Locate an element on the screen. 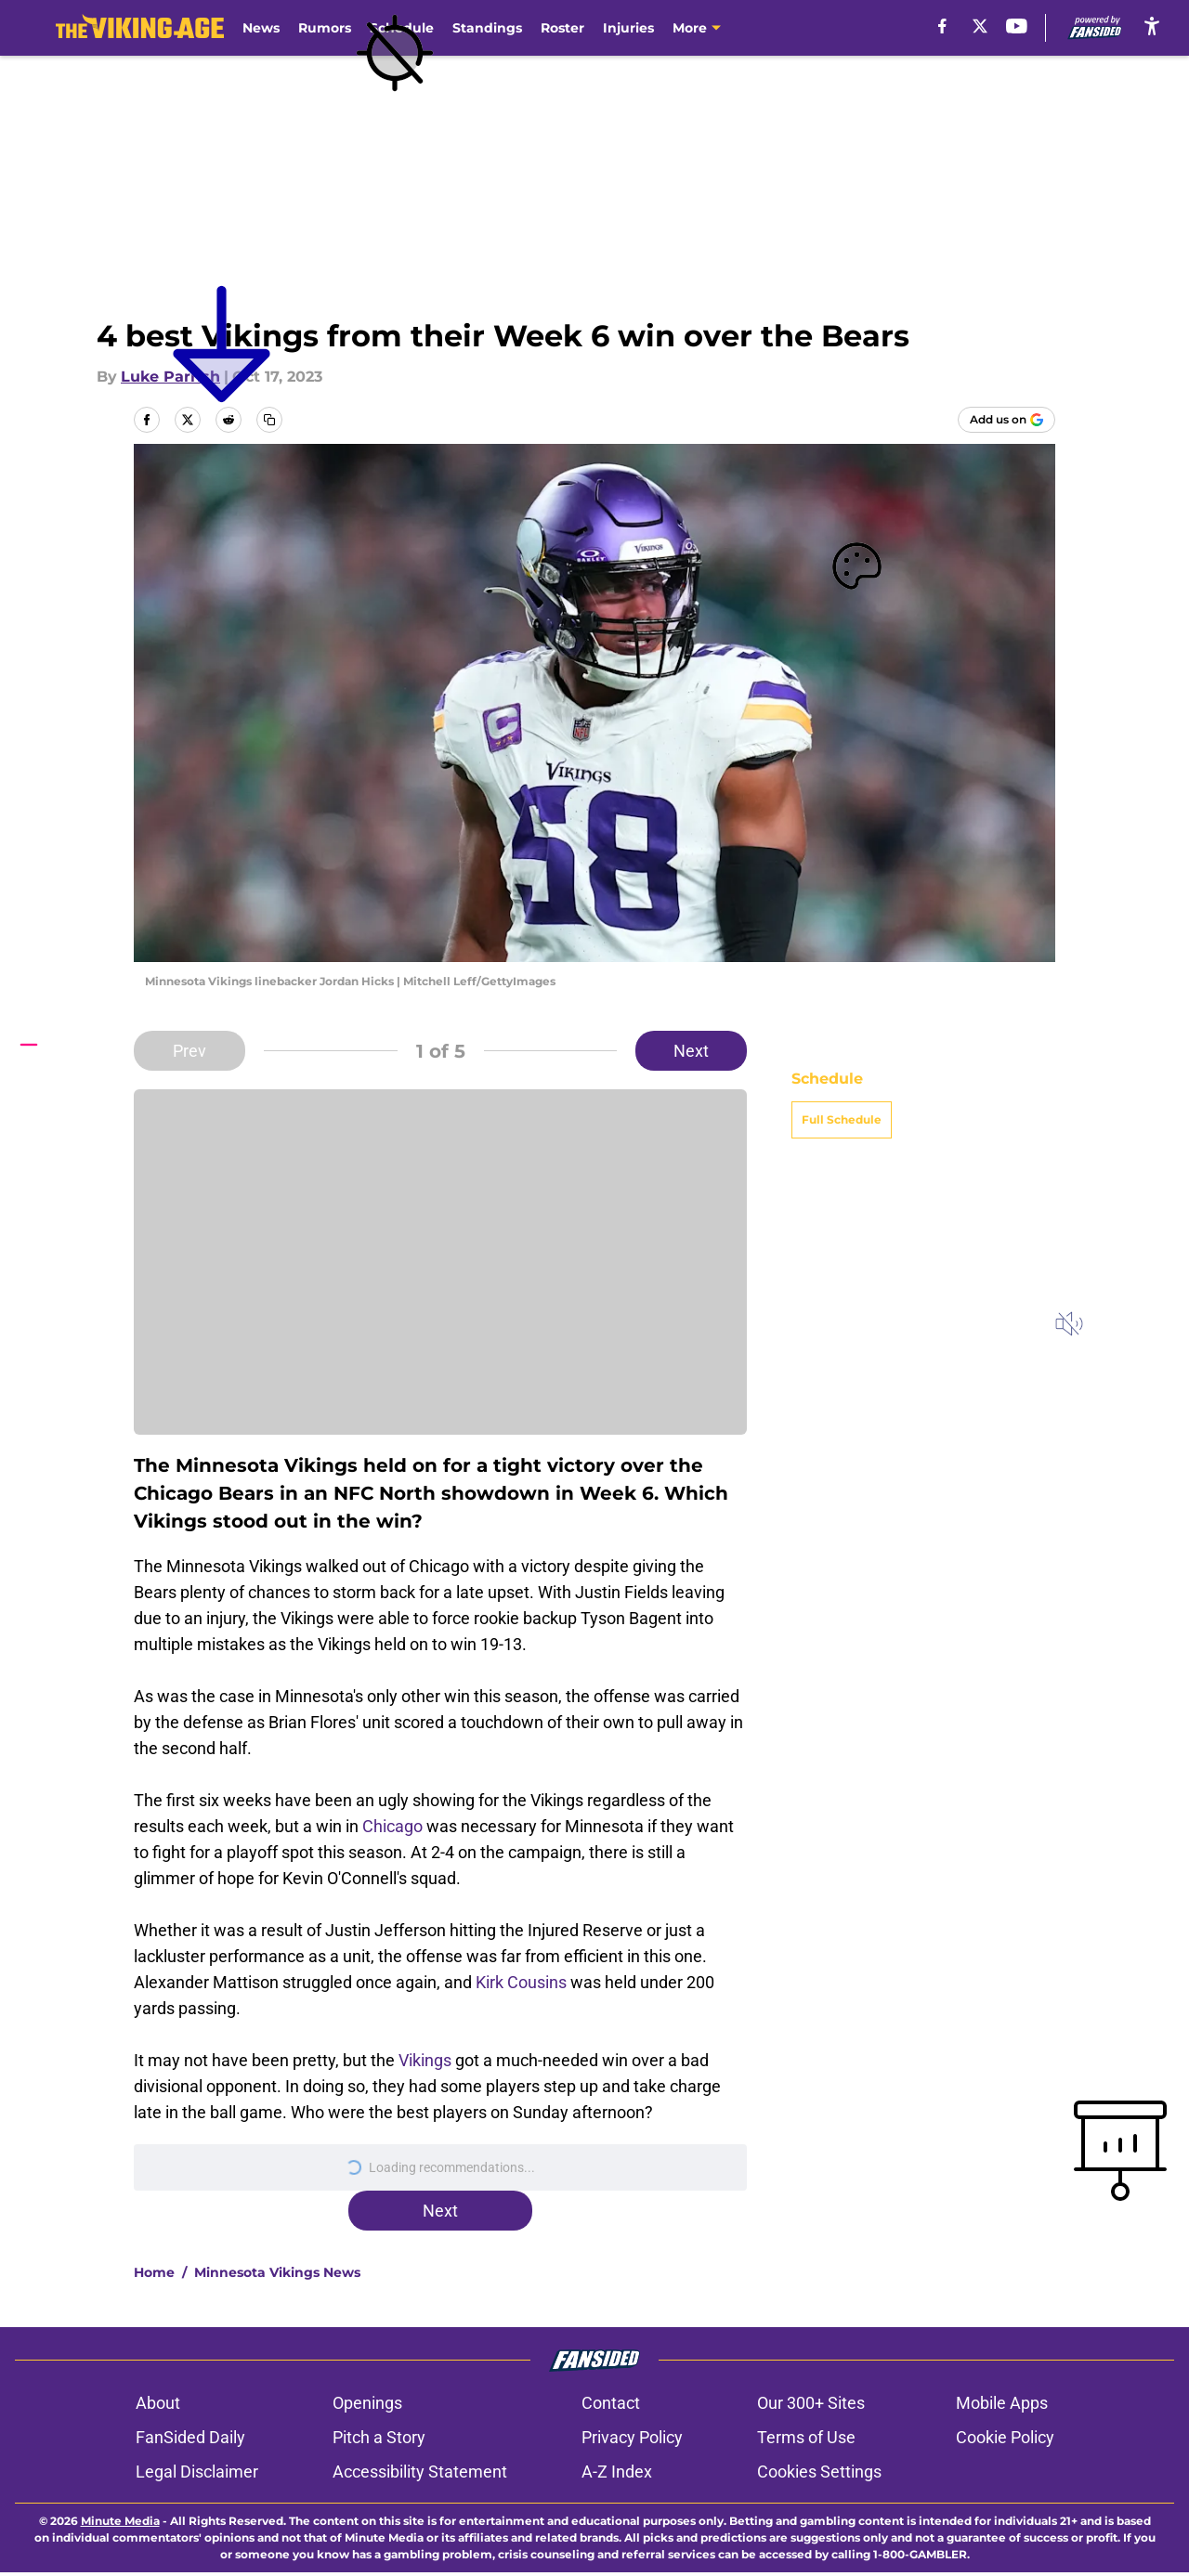 This screenshot has height=2576, width=1189. location services disabled is located at coordinates (395, 53).